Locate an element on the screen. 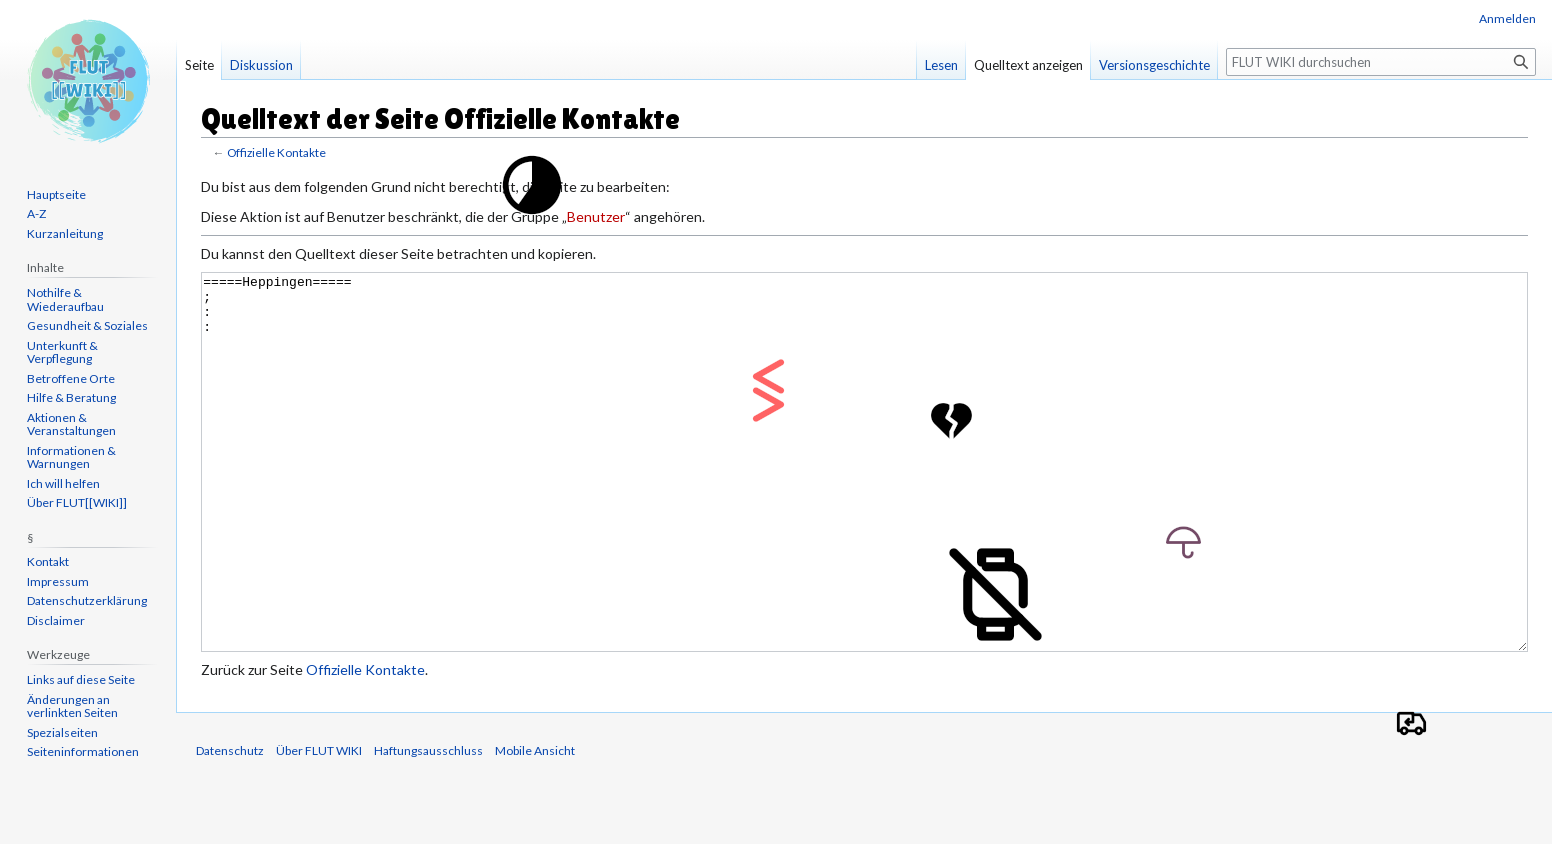  indicates a broken or failed favorite is located at coordinates (951, 421).